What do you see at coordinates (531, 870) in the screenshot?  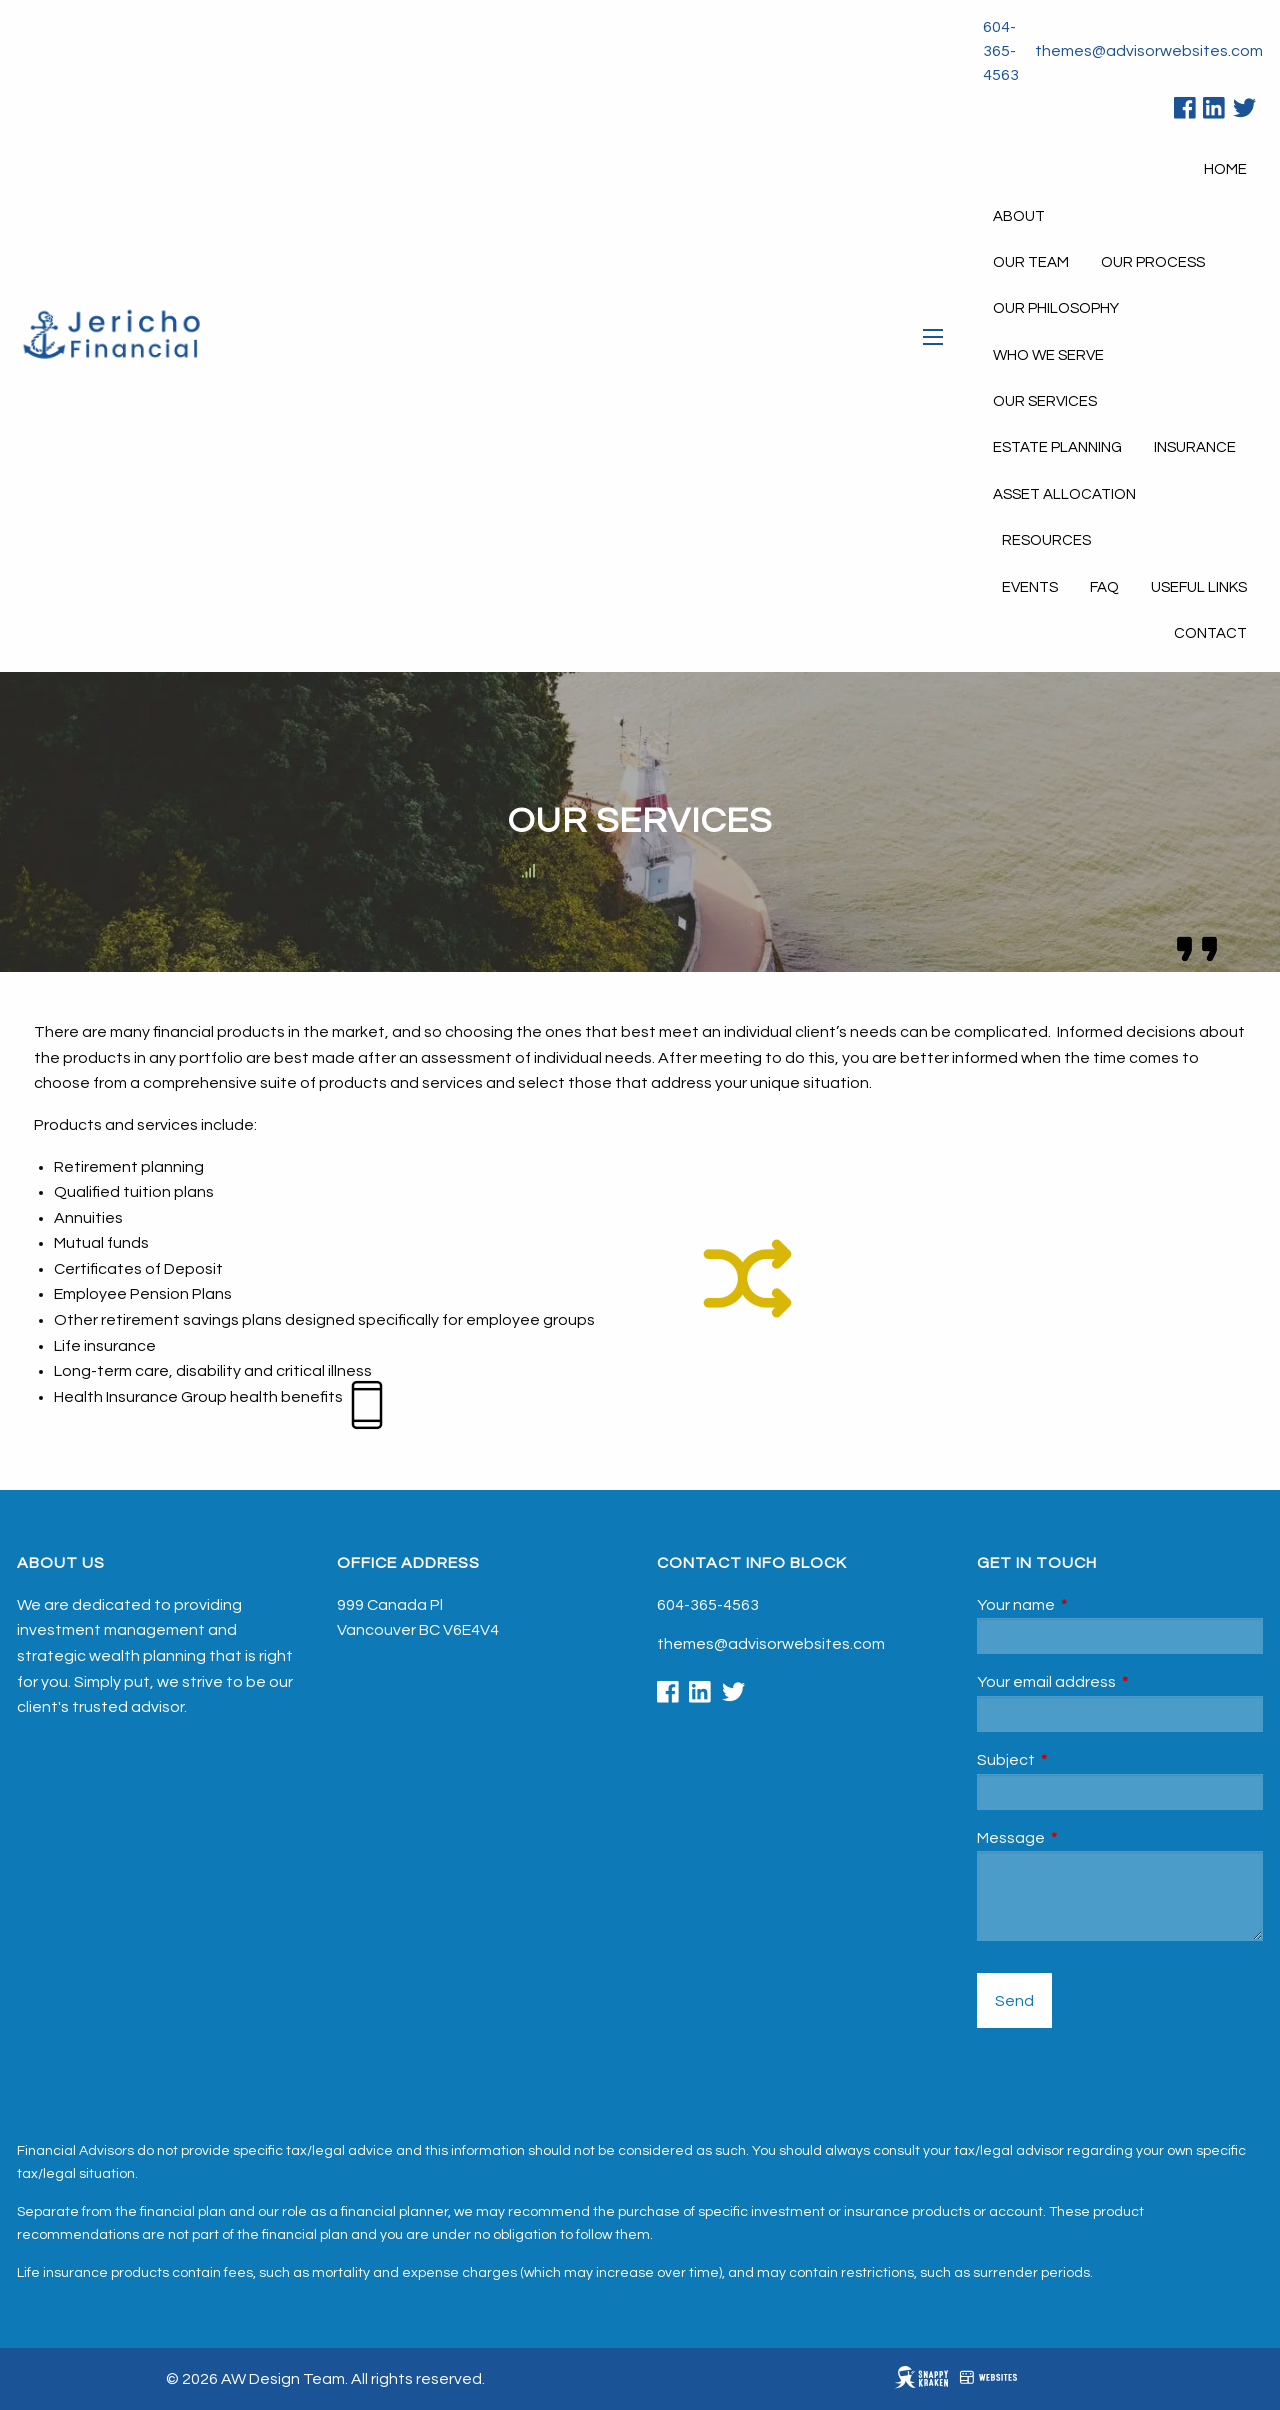 I see `indicates strong cellular network connection` at bounding box center [531, 870].